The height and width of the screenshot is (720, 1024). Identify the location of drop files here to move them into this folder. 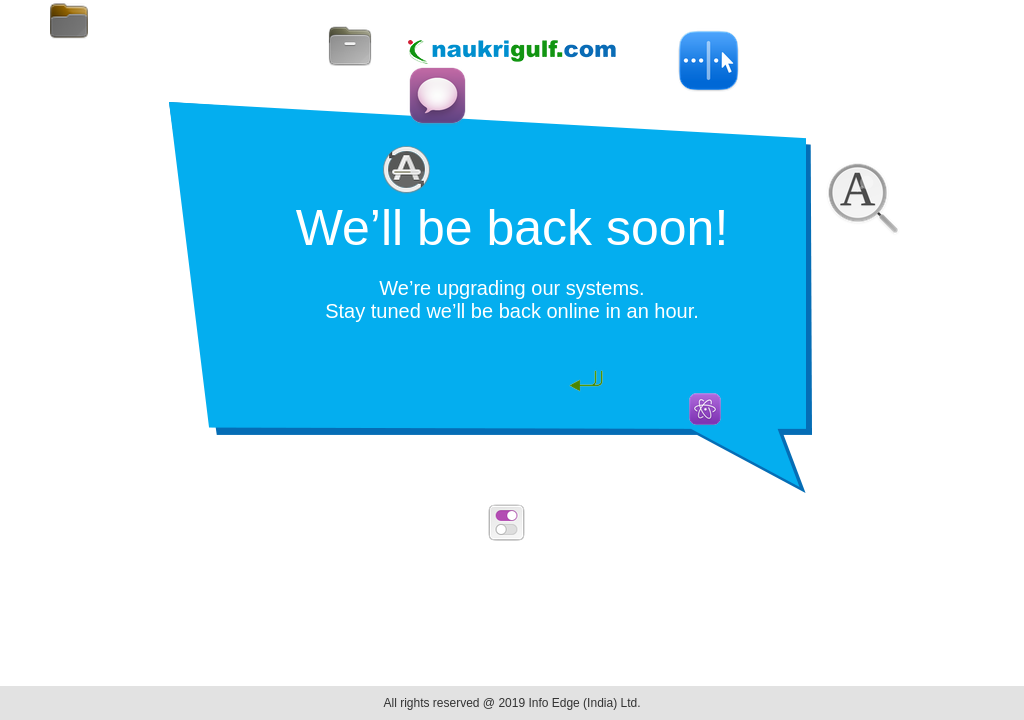
(69, 20).